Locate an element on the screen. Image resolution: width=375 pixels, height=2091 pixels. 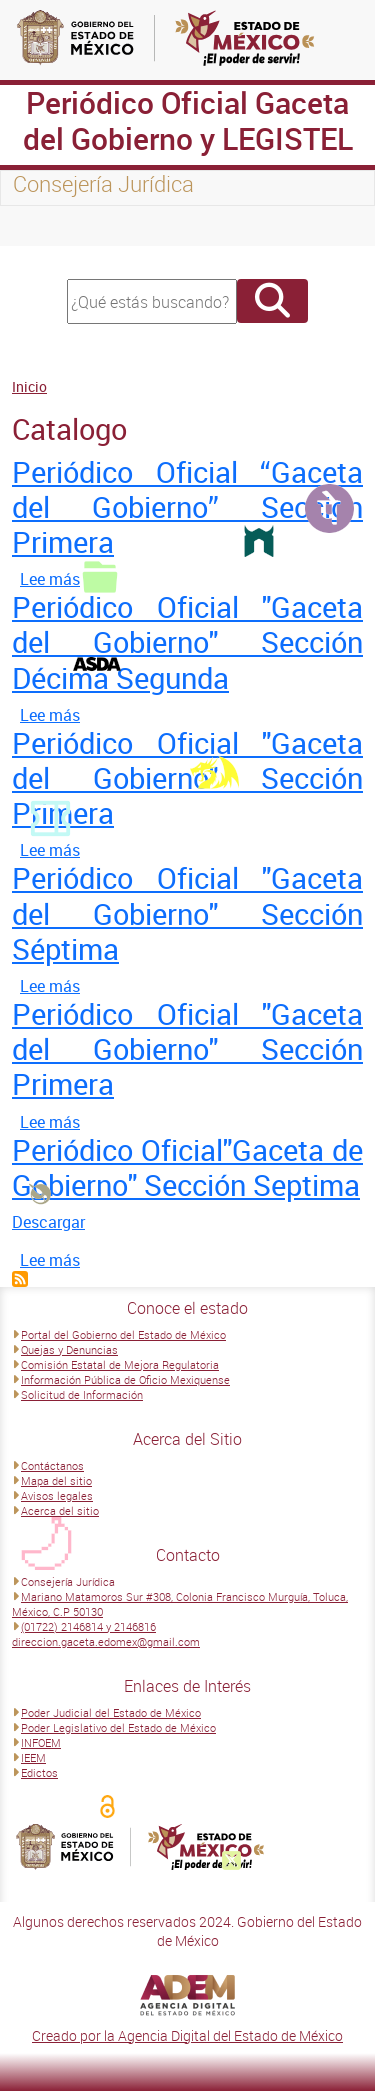
indicates open access content available without subscription is located at coordinates (107, 1806).